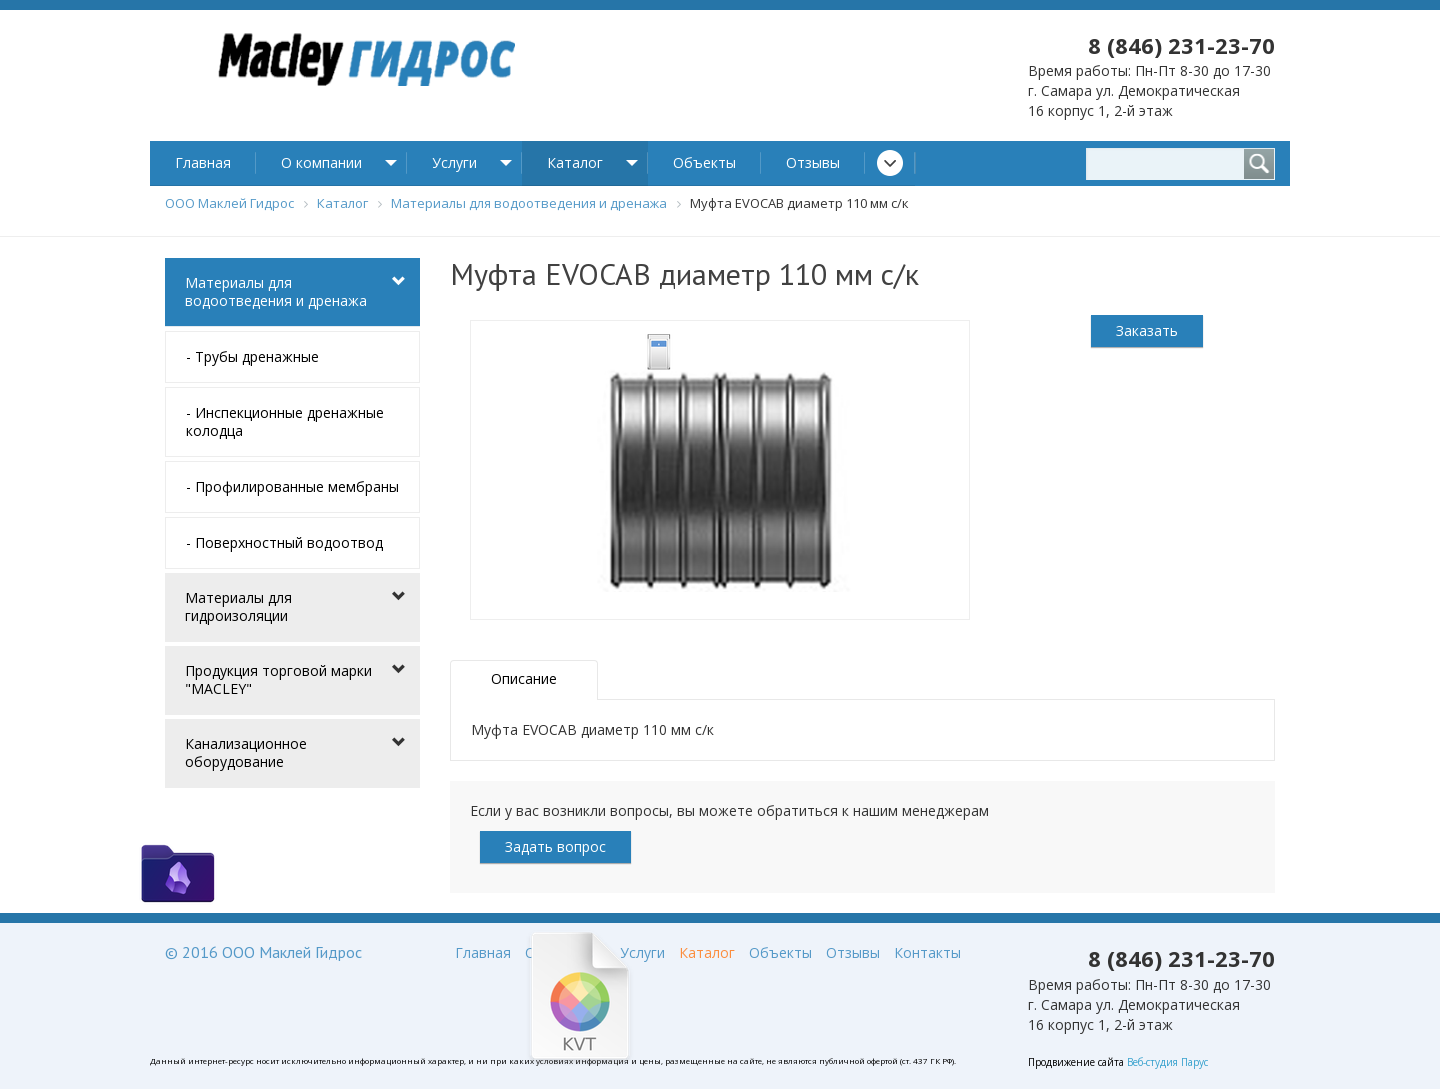  Describe the element at coordinates (659, 352) in the screenshot. I see `pc card or pcmcia card hardware component` at that location.